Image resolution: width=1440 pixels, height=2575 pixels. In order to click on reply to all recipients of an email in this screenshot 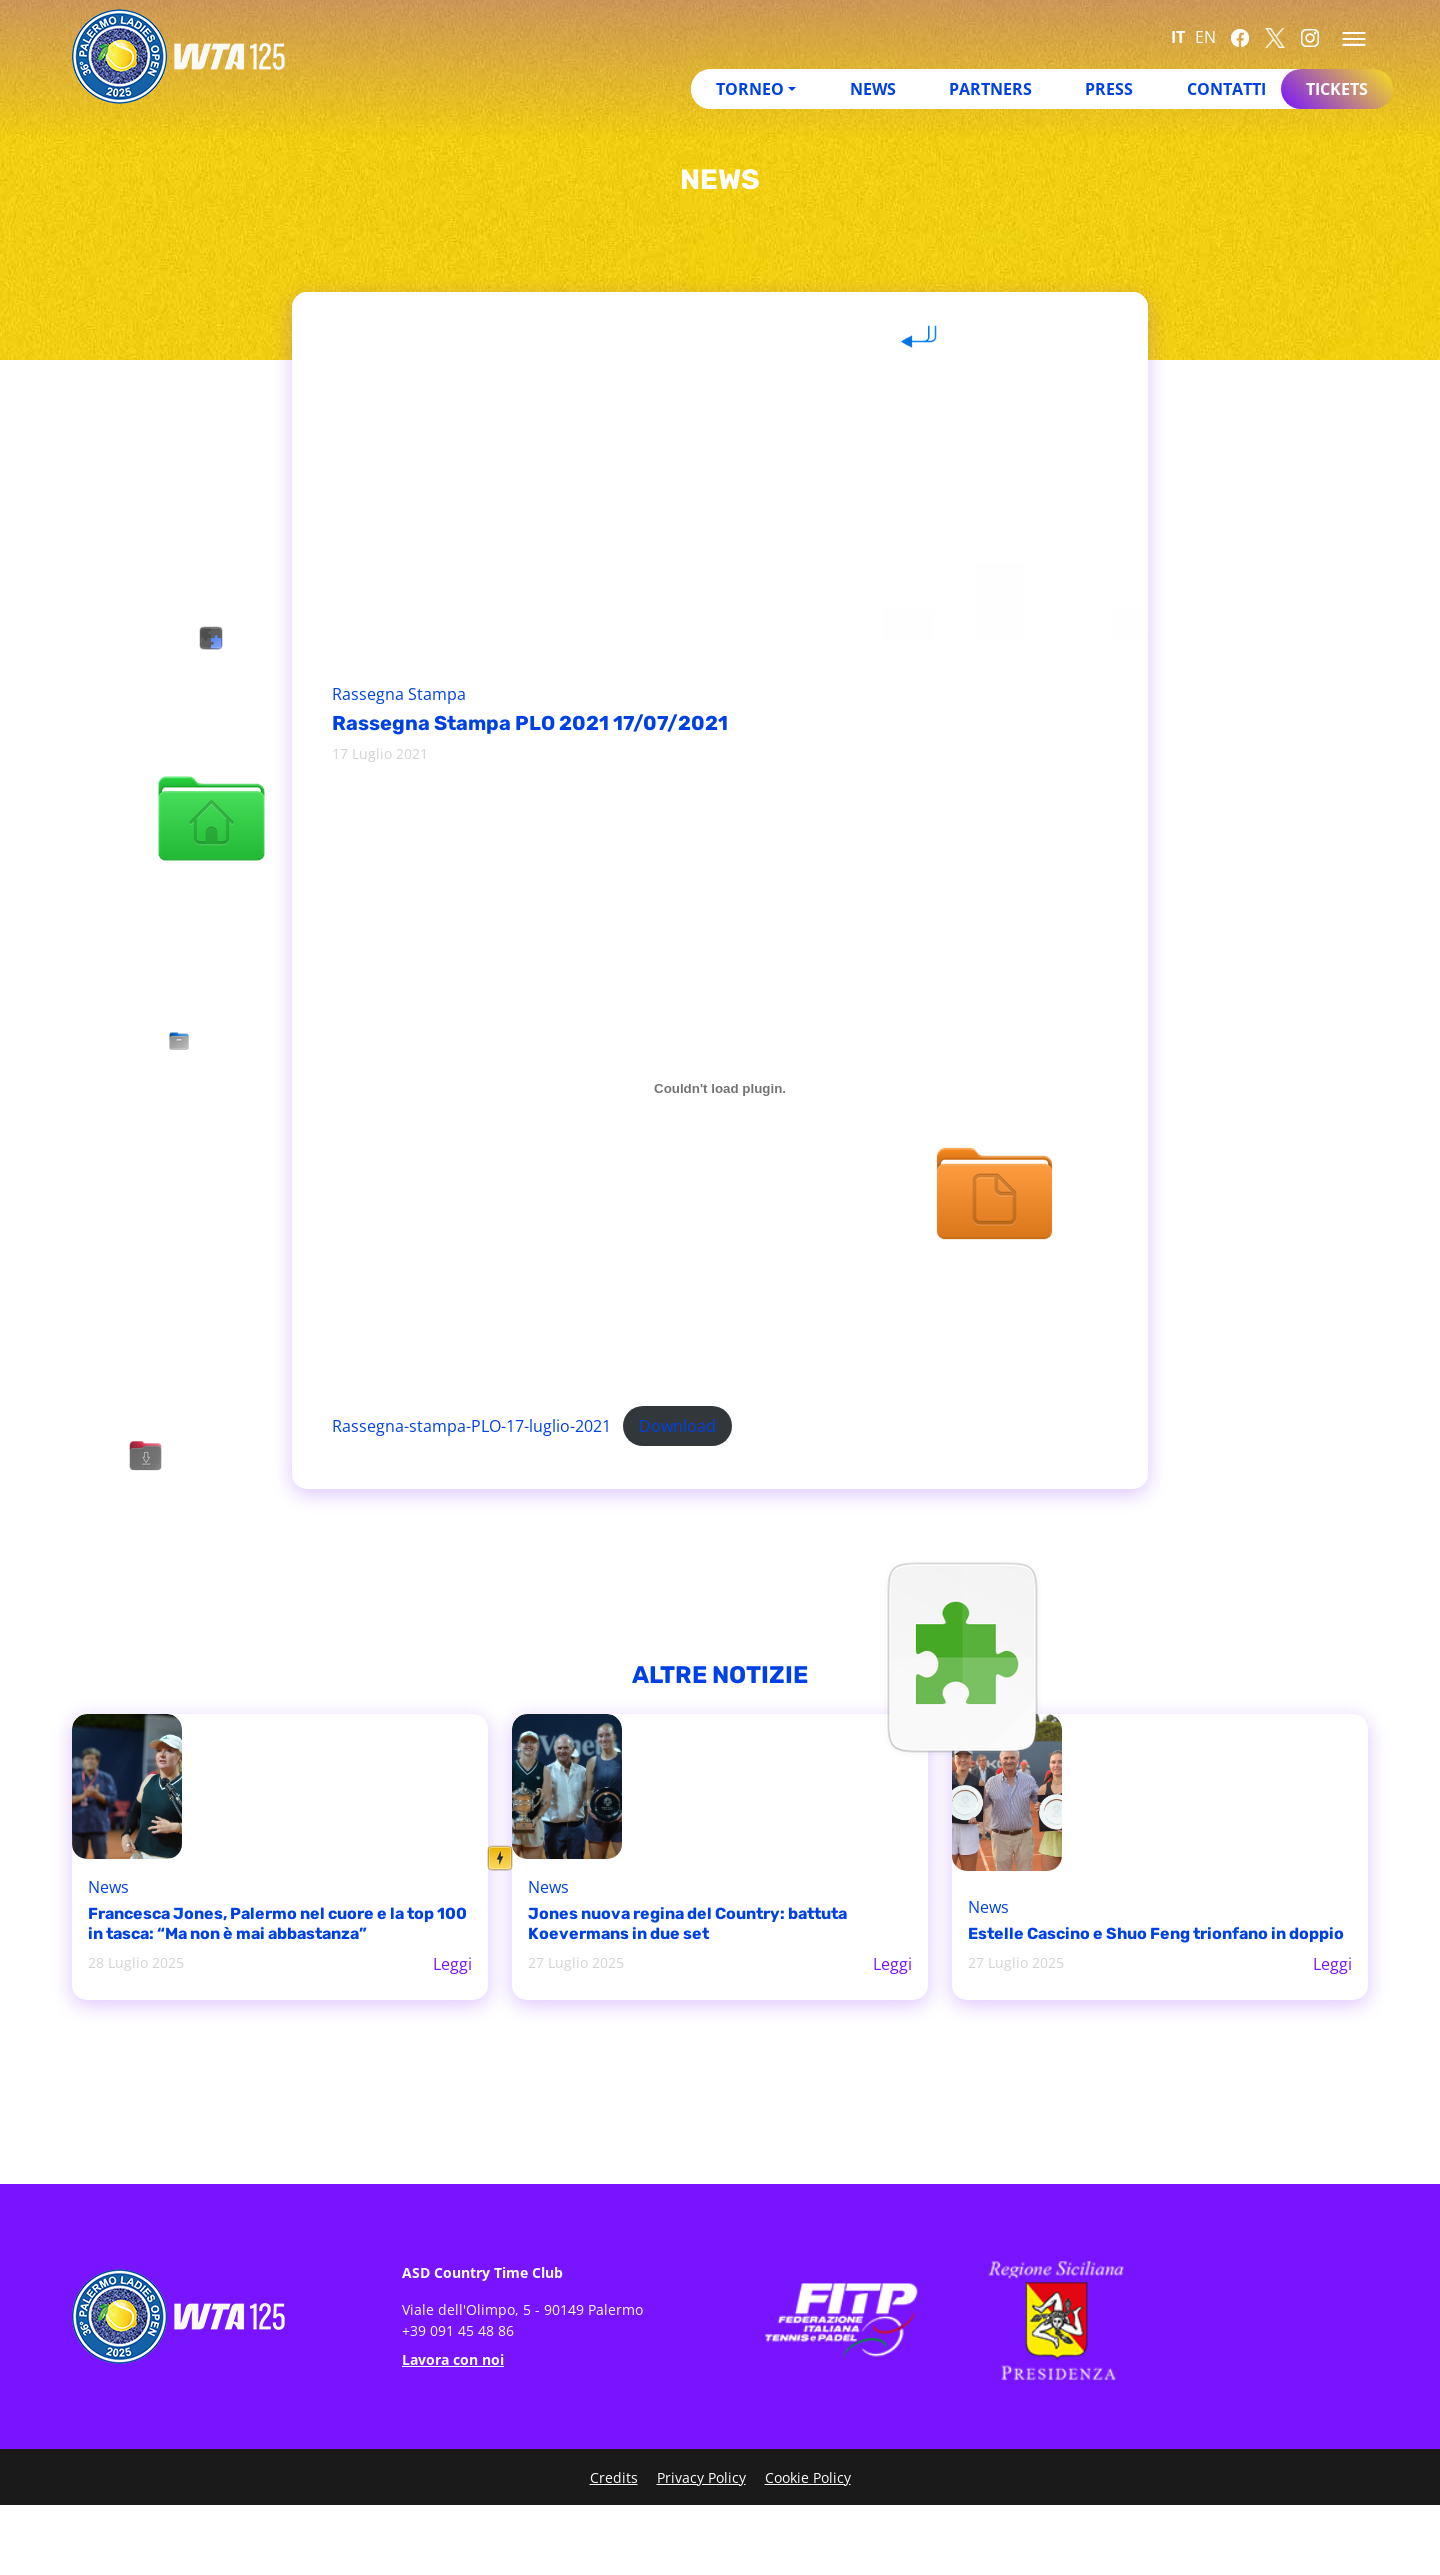, I will do `click(918, 334)`.